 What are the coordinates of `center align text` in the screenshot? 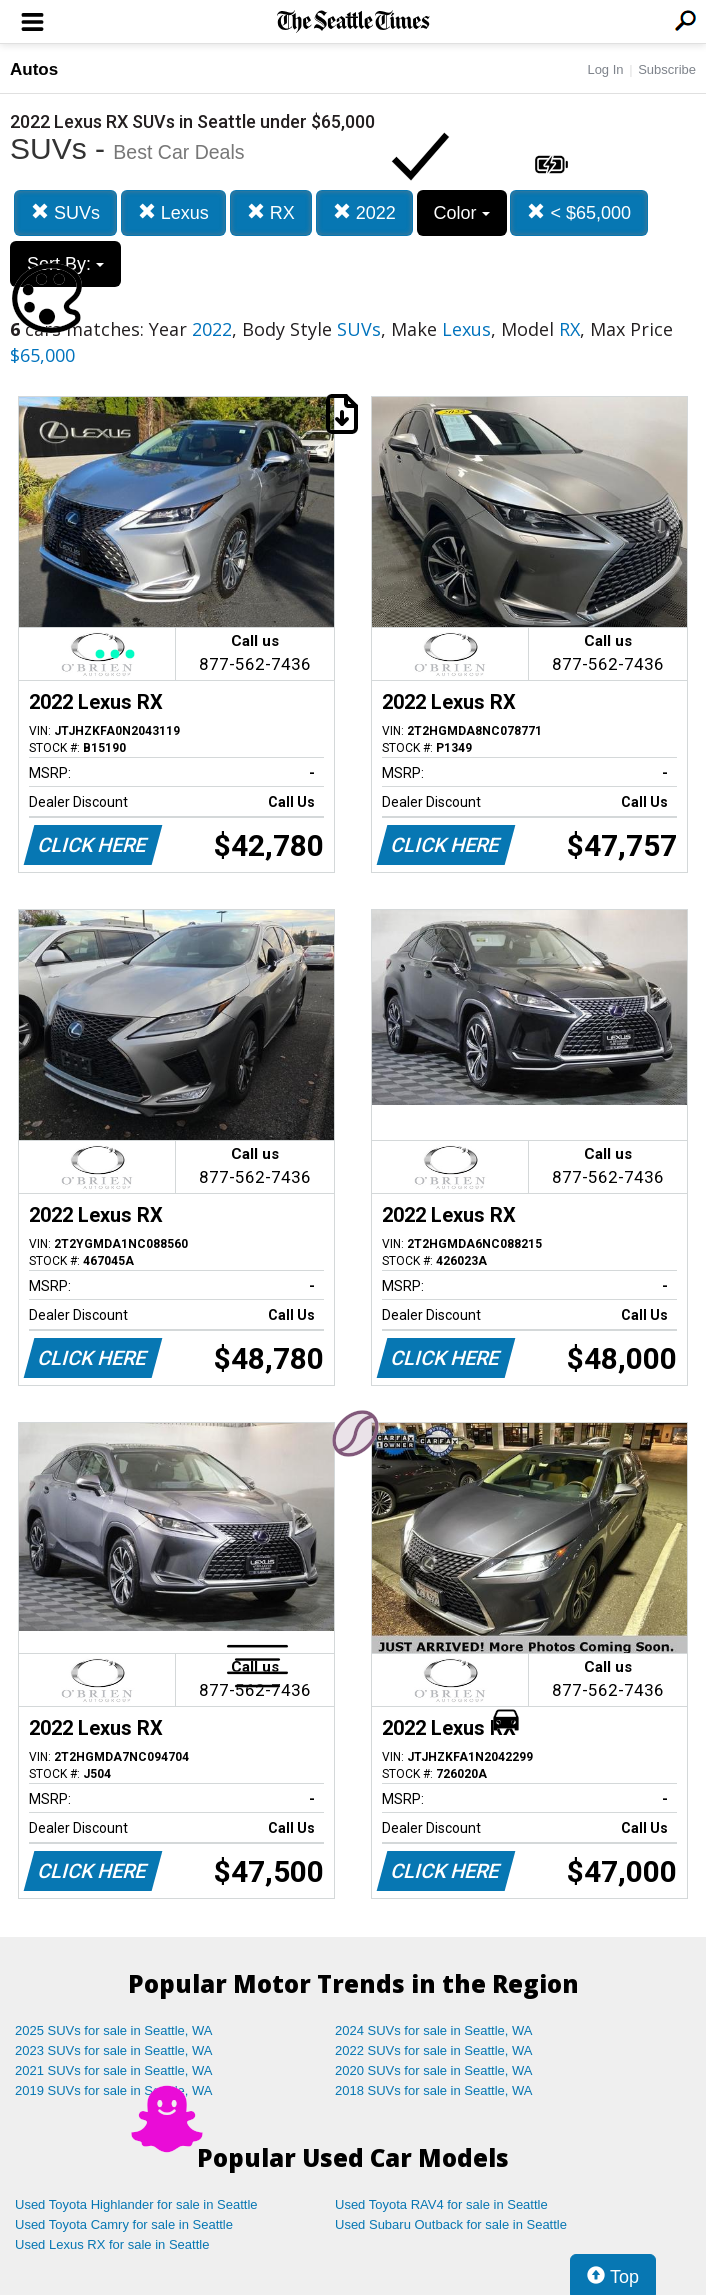 It's located at (257, 1667).